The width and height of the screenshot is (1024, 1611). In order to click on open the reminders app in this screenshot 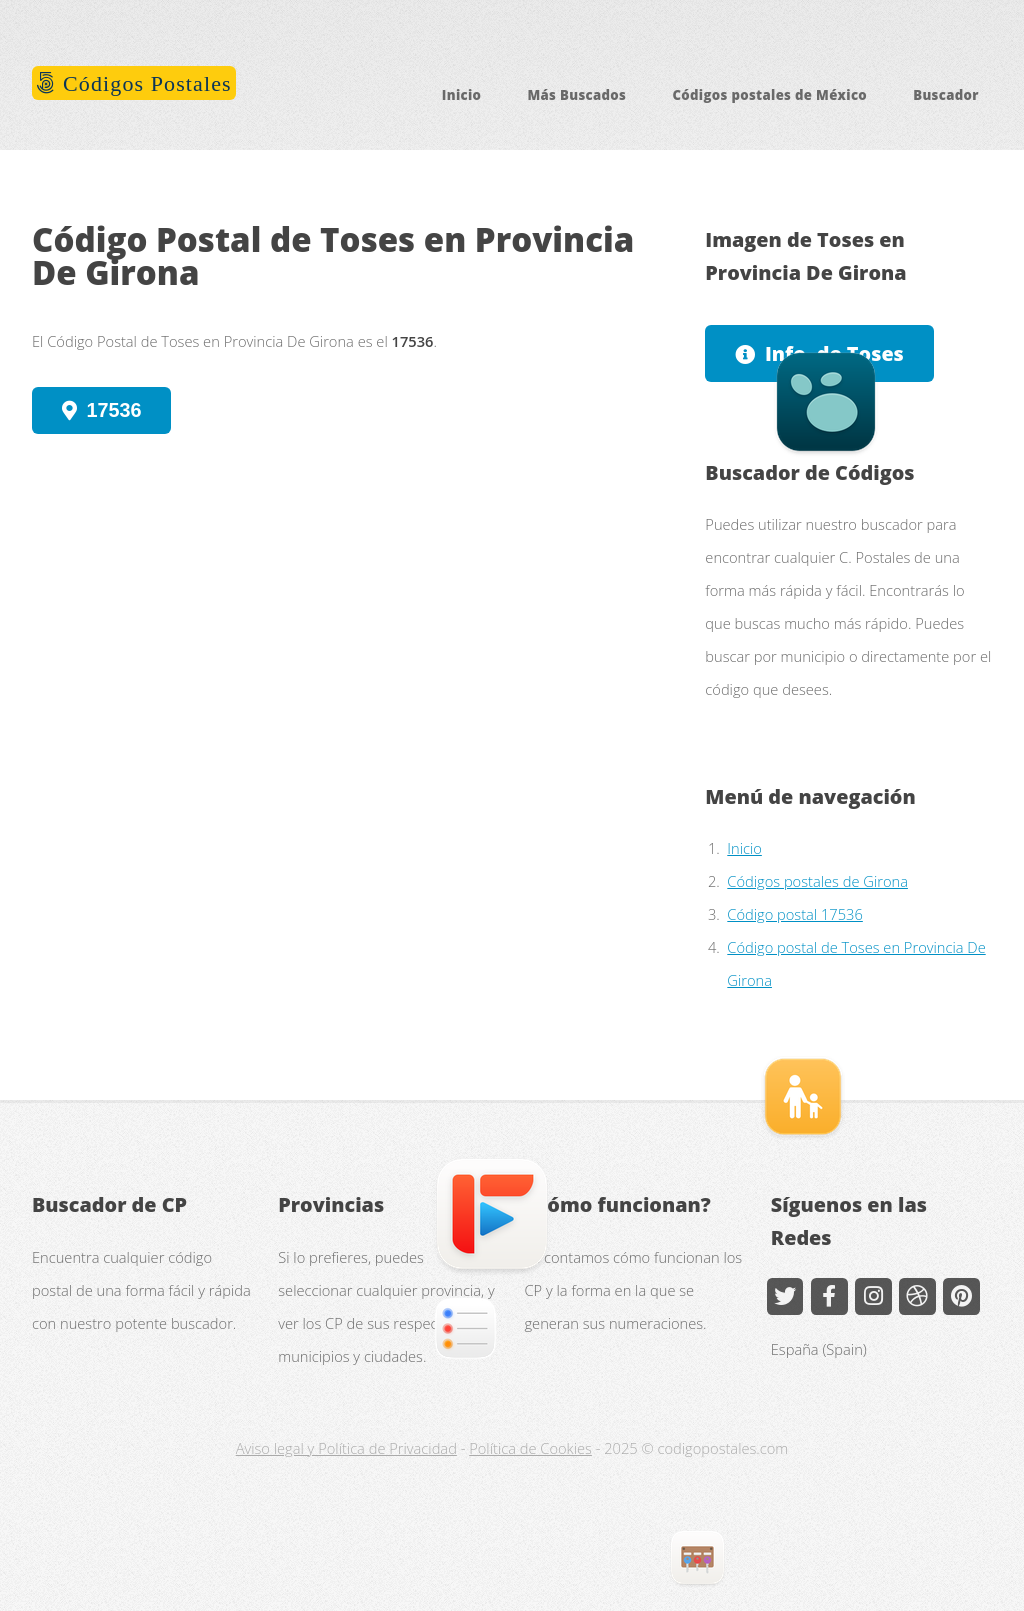, I will do `click(465, 1328)`.